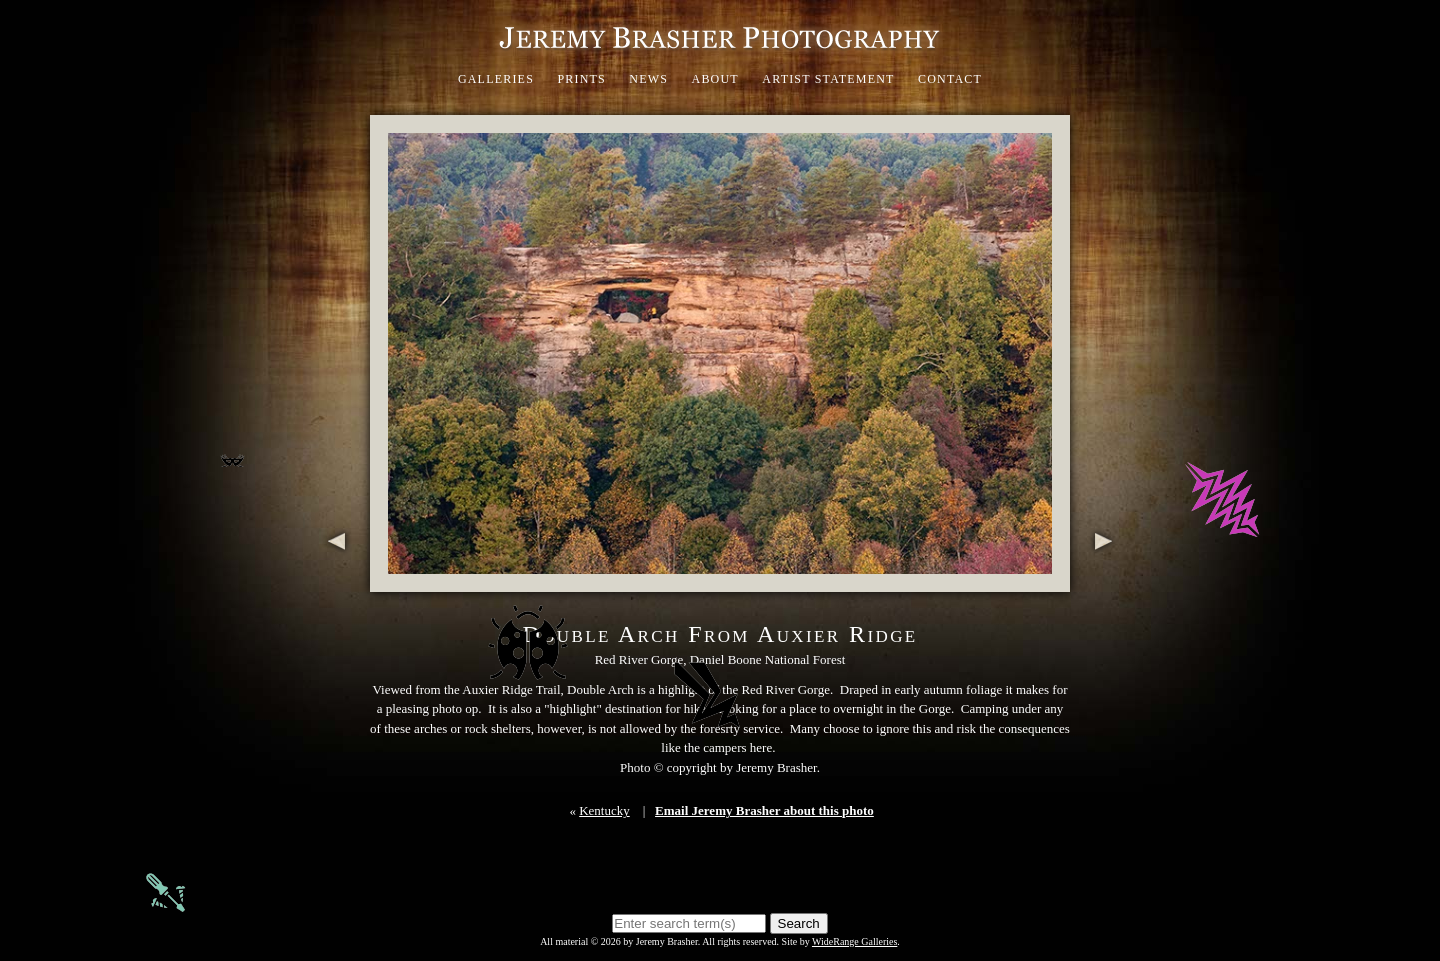 This screenshot has width=1440, height=961. Describe the element at coordinates (166, 893) in the screenshot. I see `access tools or settings` at that location.